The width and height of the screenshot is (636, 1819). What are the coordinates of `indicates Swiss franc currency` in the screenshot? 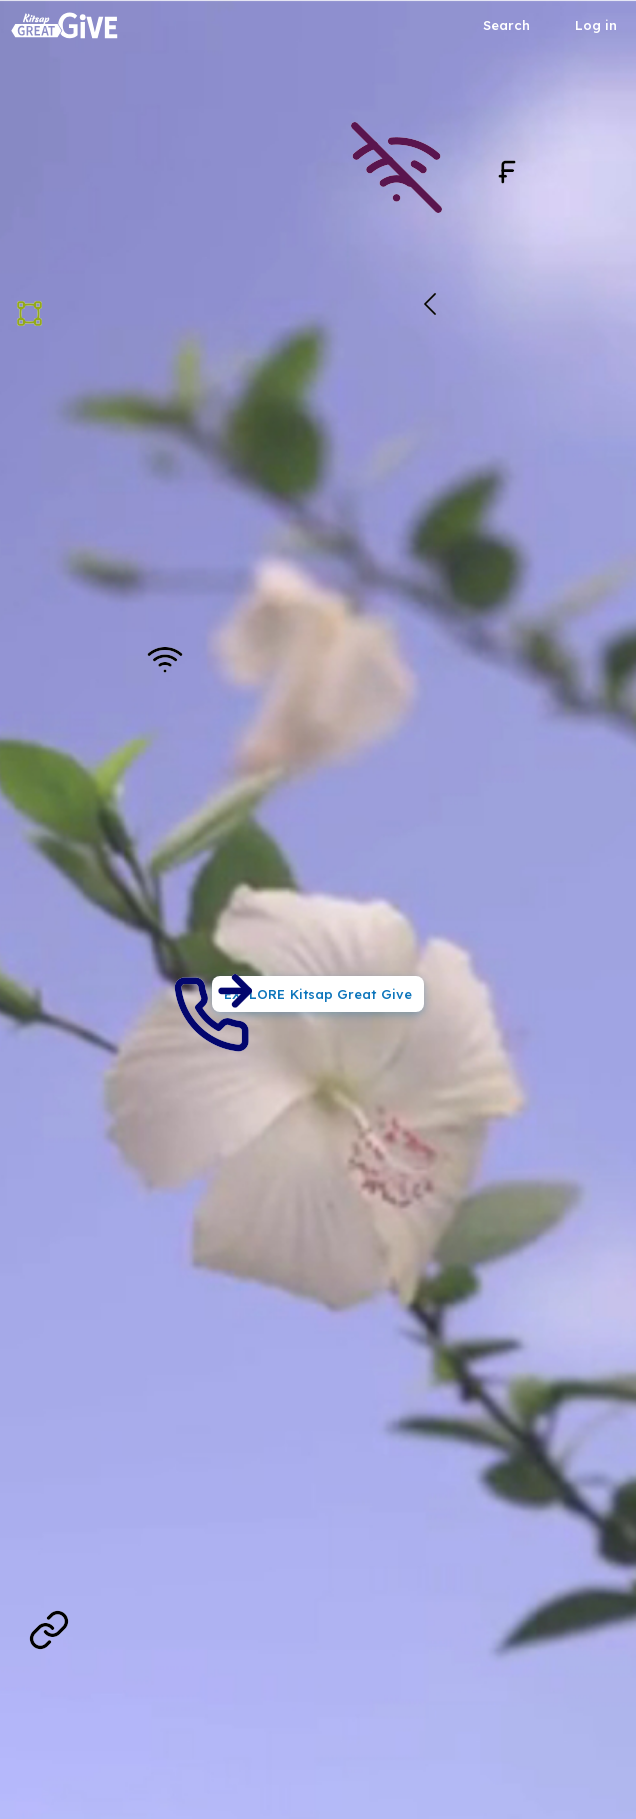 It's located at (507, 172).